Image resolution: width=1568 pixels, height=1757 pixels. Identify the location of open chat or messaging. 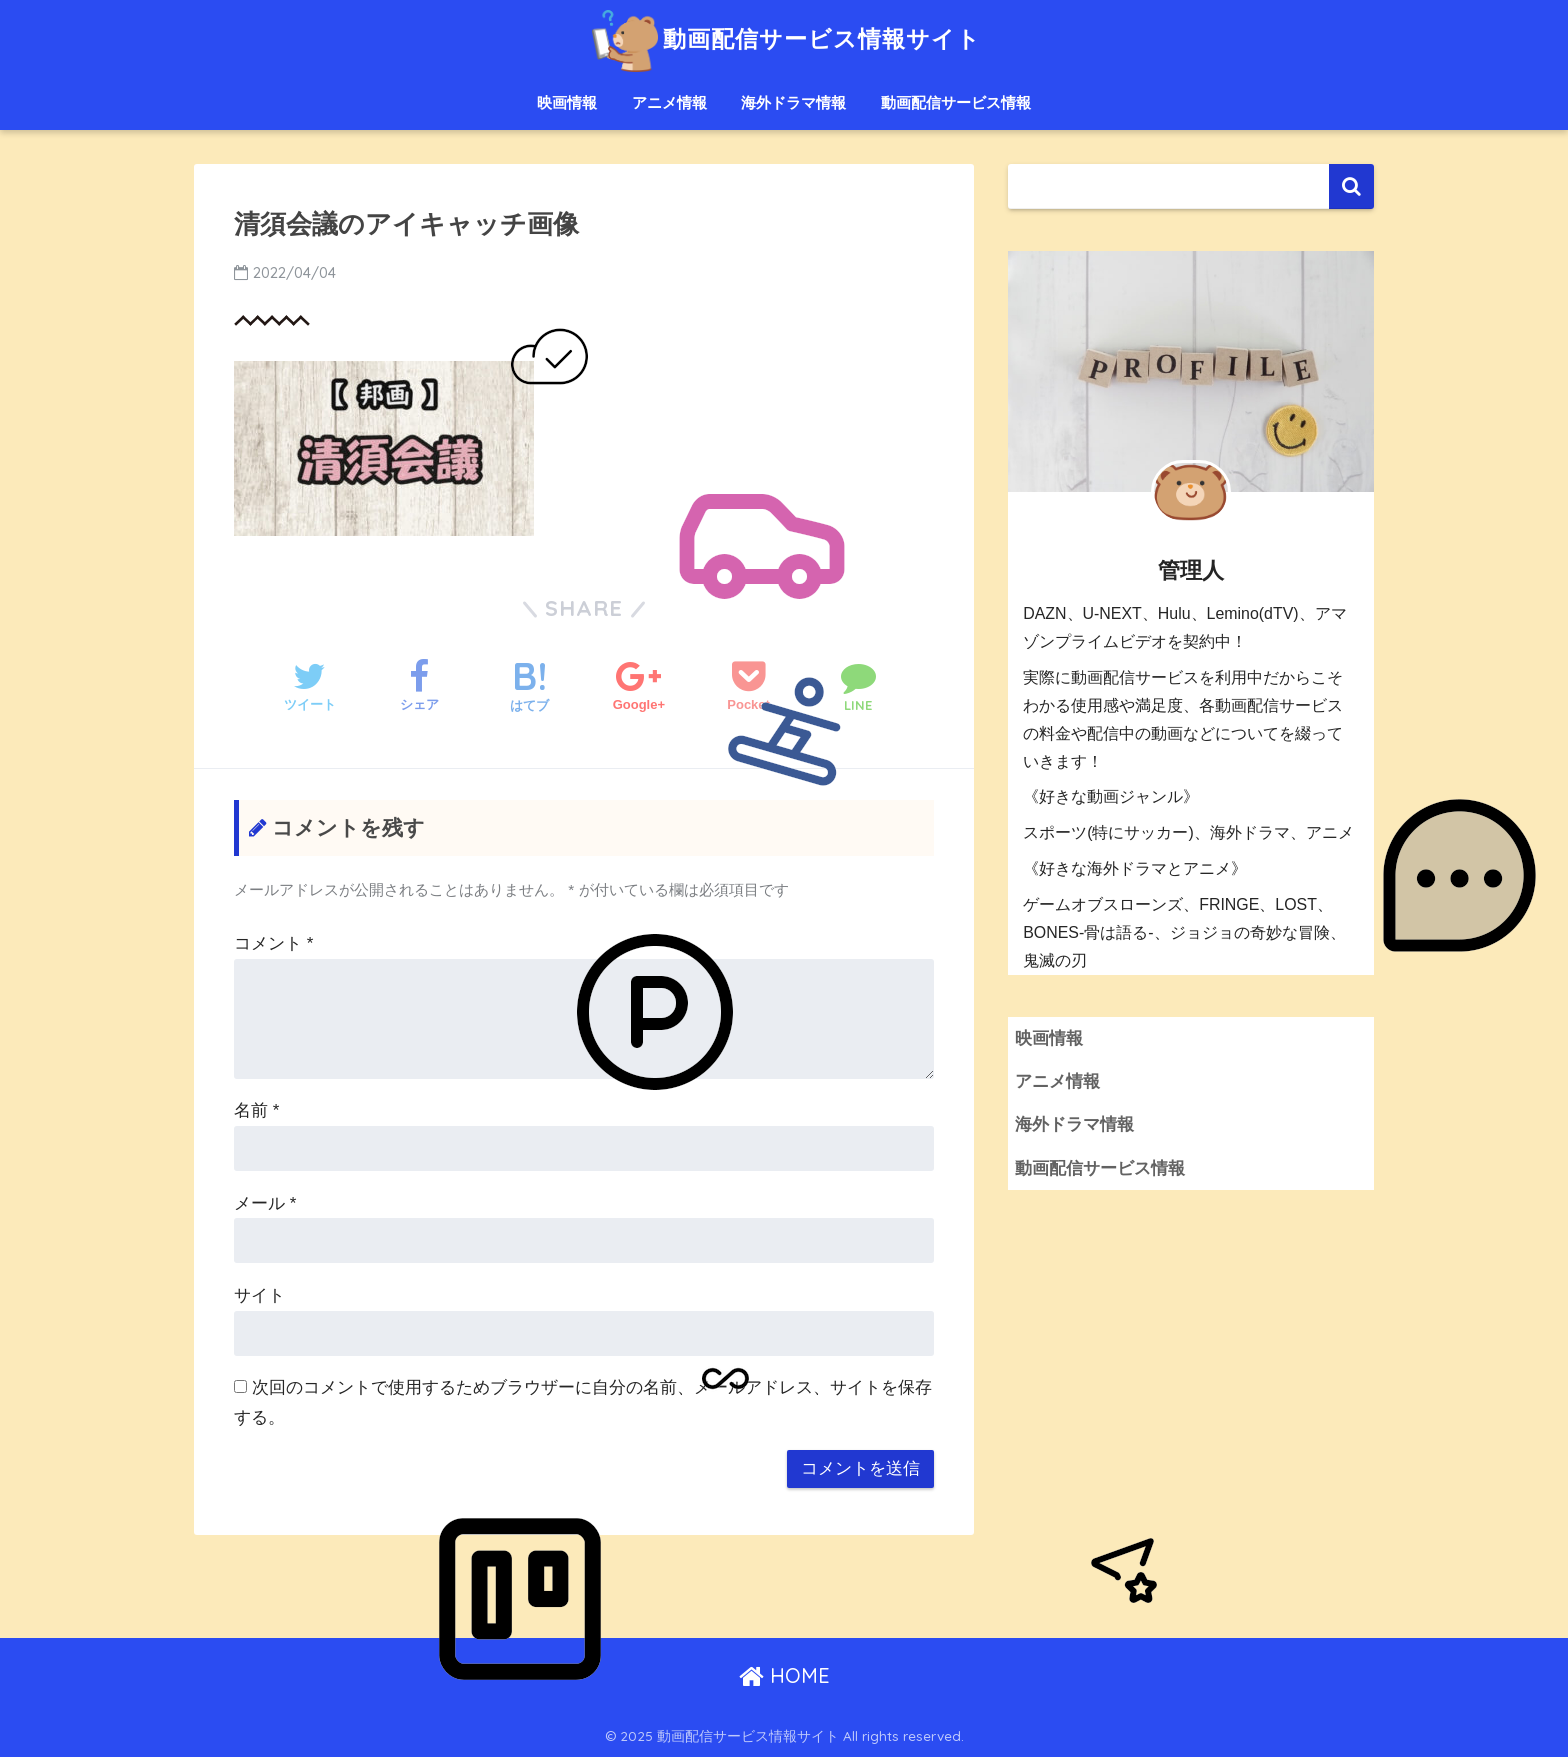
(1456, 878).